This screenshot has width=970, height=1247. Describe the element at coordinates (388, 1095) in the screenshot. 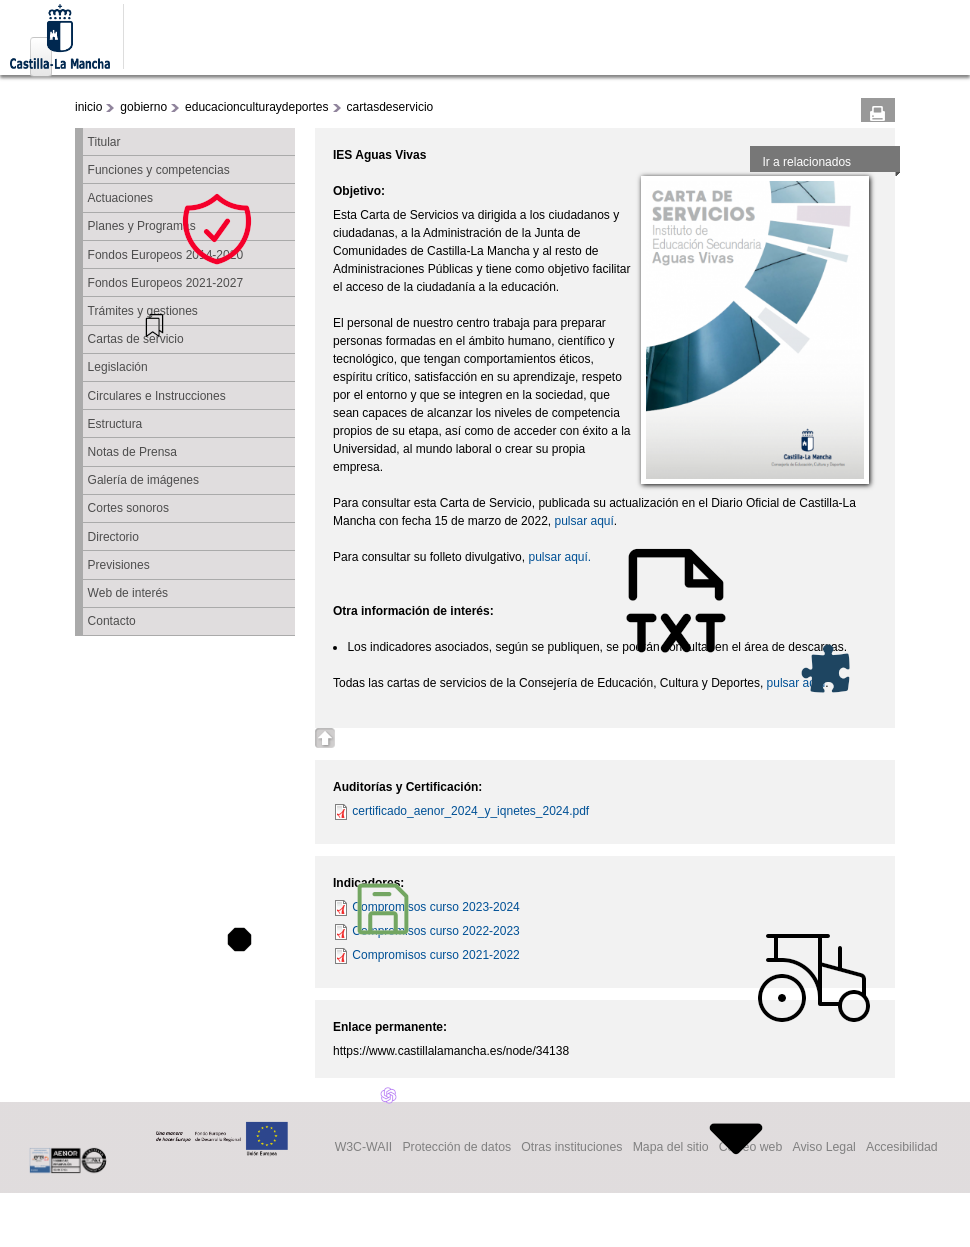

I see `open OpenAI or ChatGPT app` at that location.